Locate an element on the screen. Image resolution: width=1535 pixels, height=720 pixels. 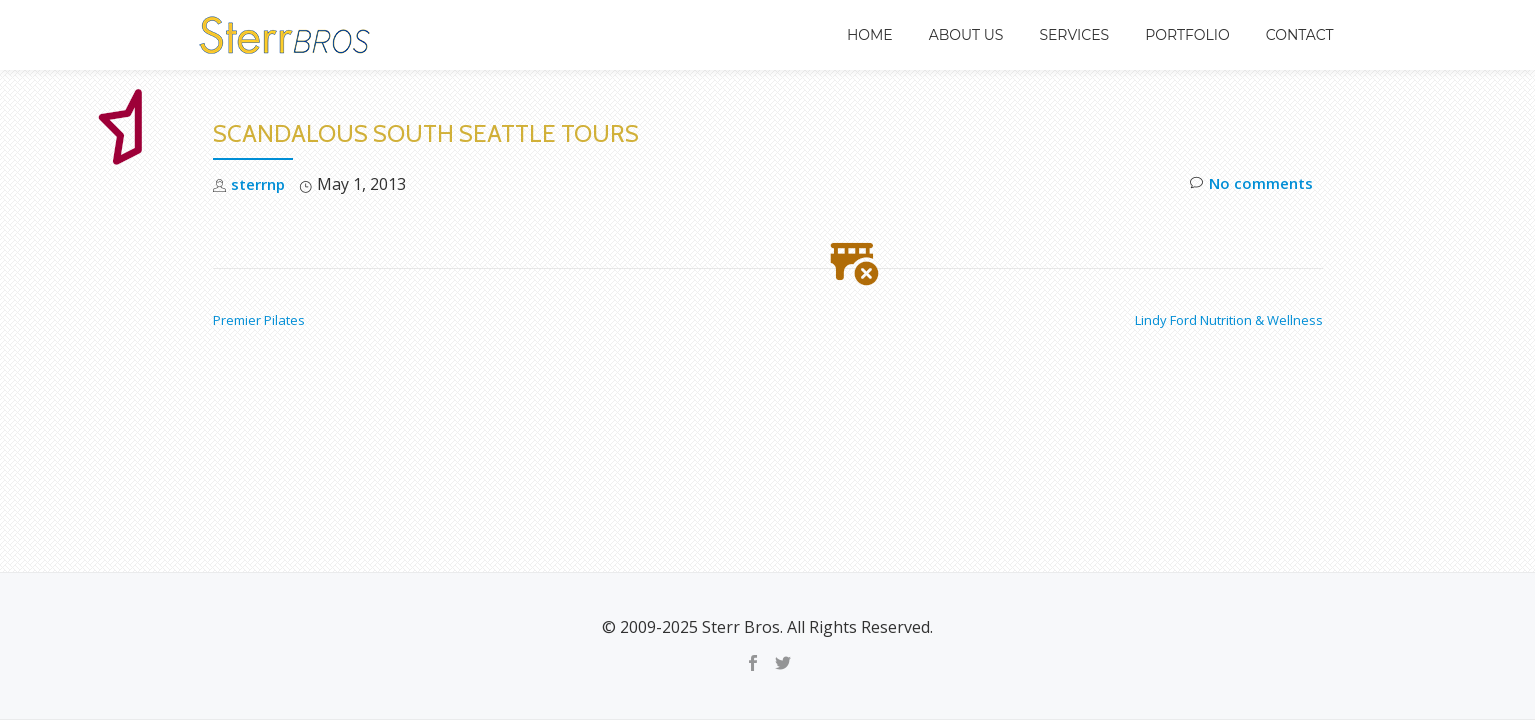
indicates a partial rating or half-star score is located at coordinates (139, 129).